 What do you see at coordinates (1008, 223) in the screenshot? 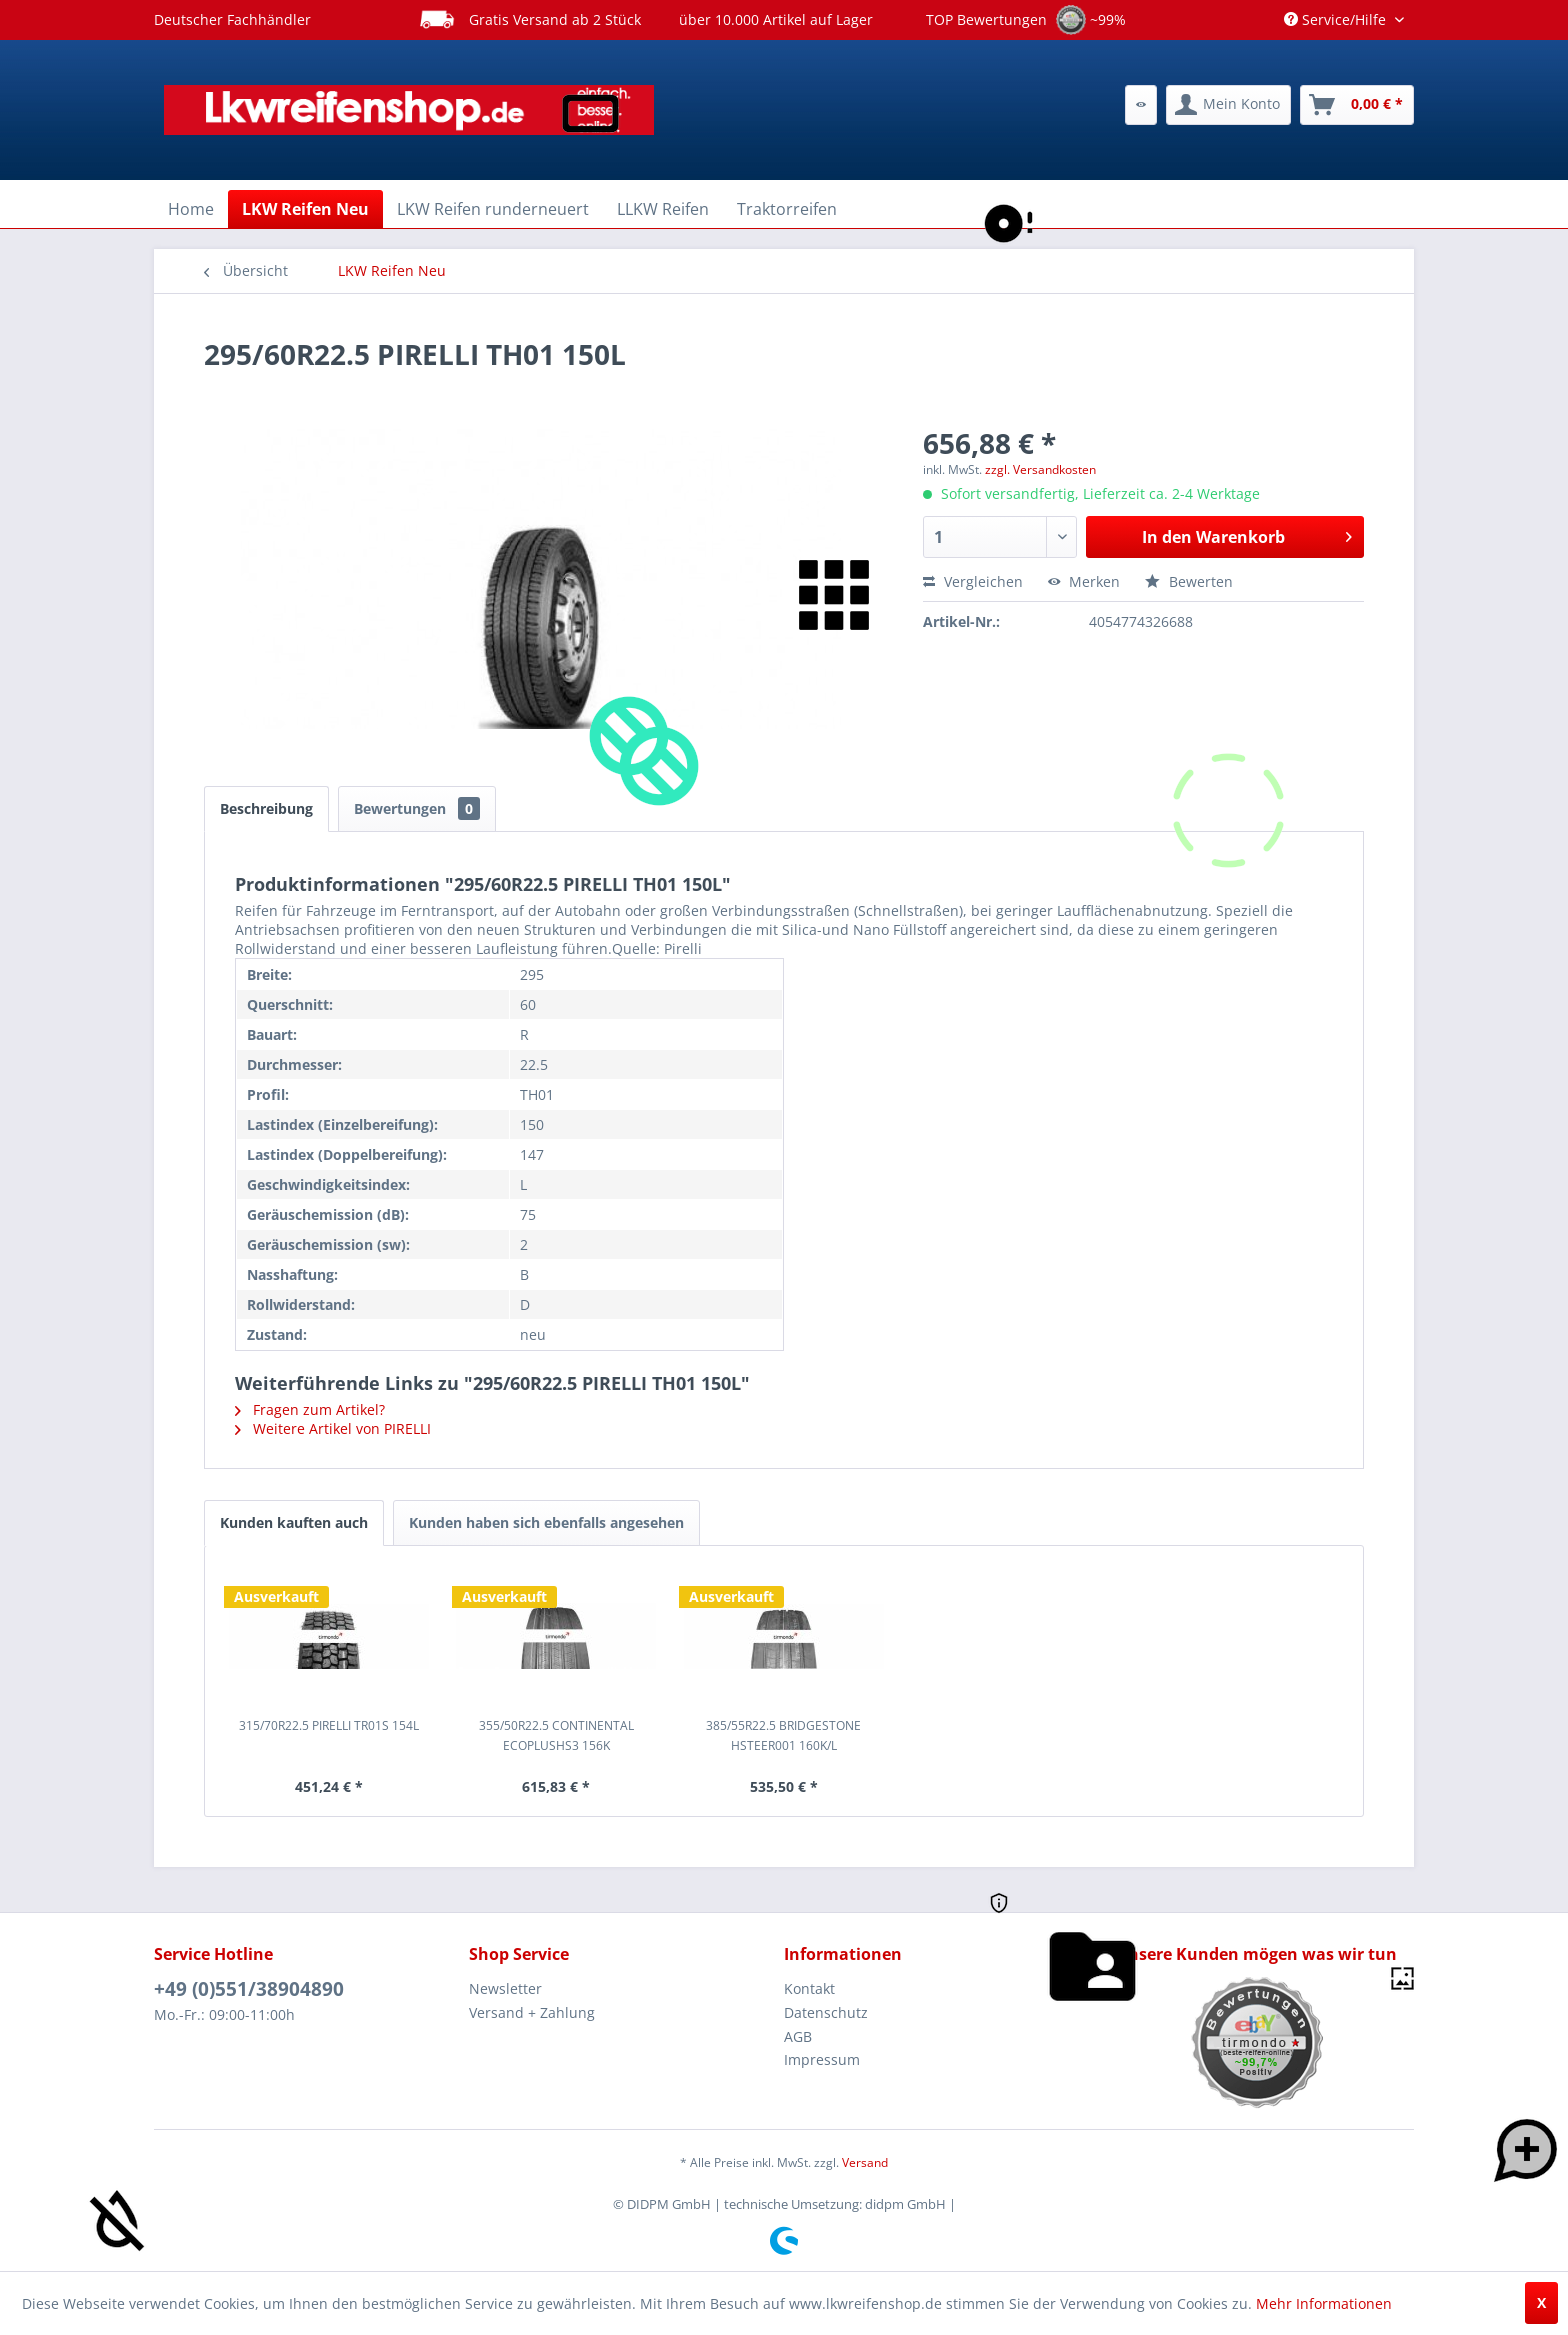
I see `indicates storage disc is full` at bounding box center [1008, 223].